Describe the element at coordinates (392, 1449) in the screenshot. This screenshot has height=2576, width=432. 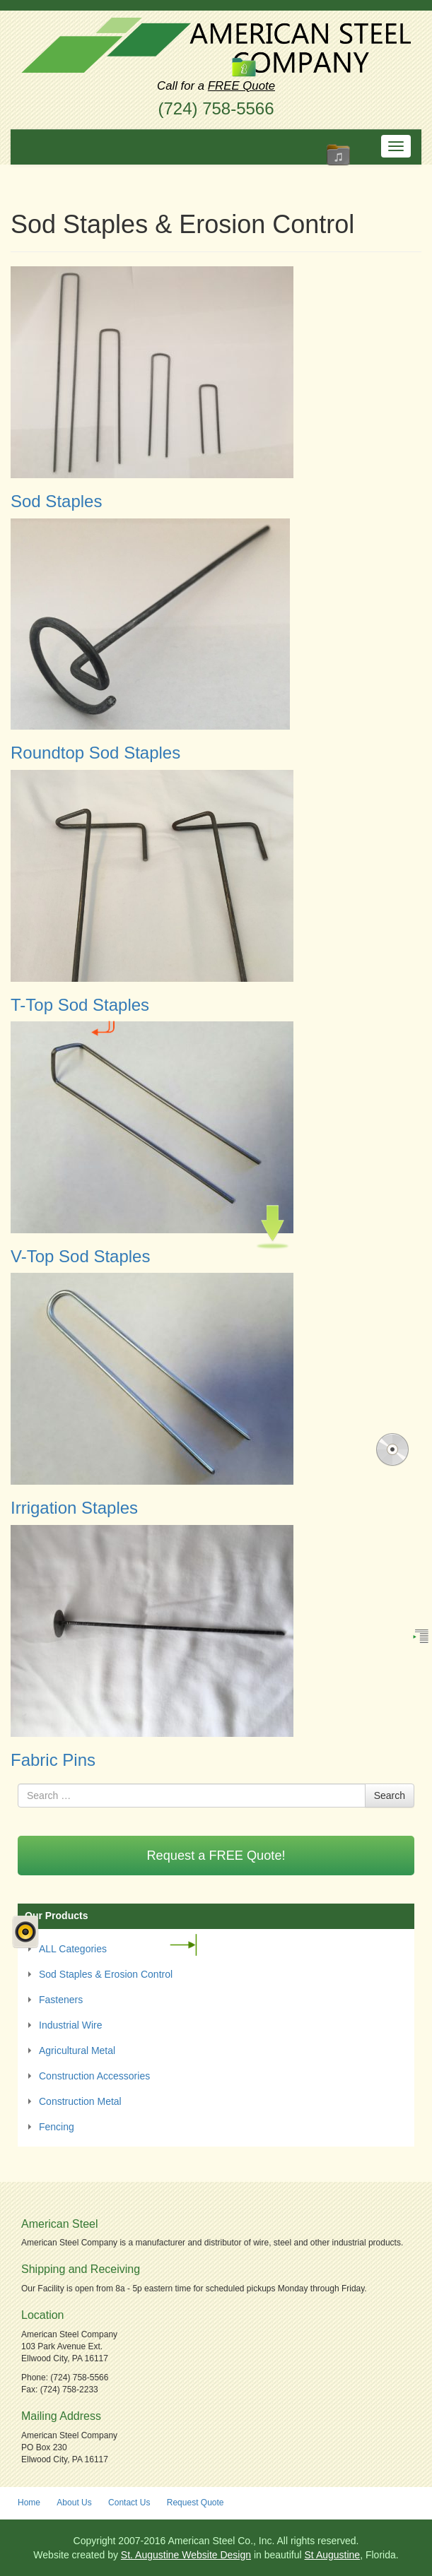
I see `access DVD-ROM drive` at that location.